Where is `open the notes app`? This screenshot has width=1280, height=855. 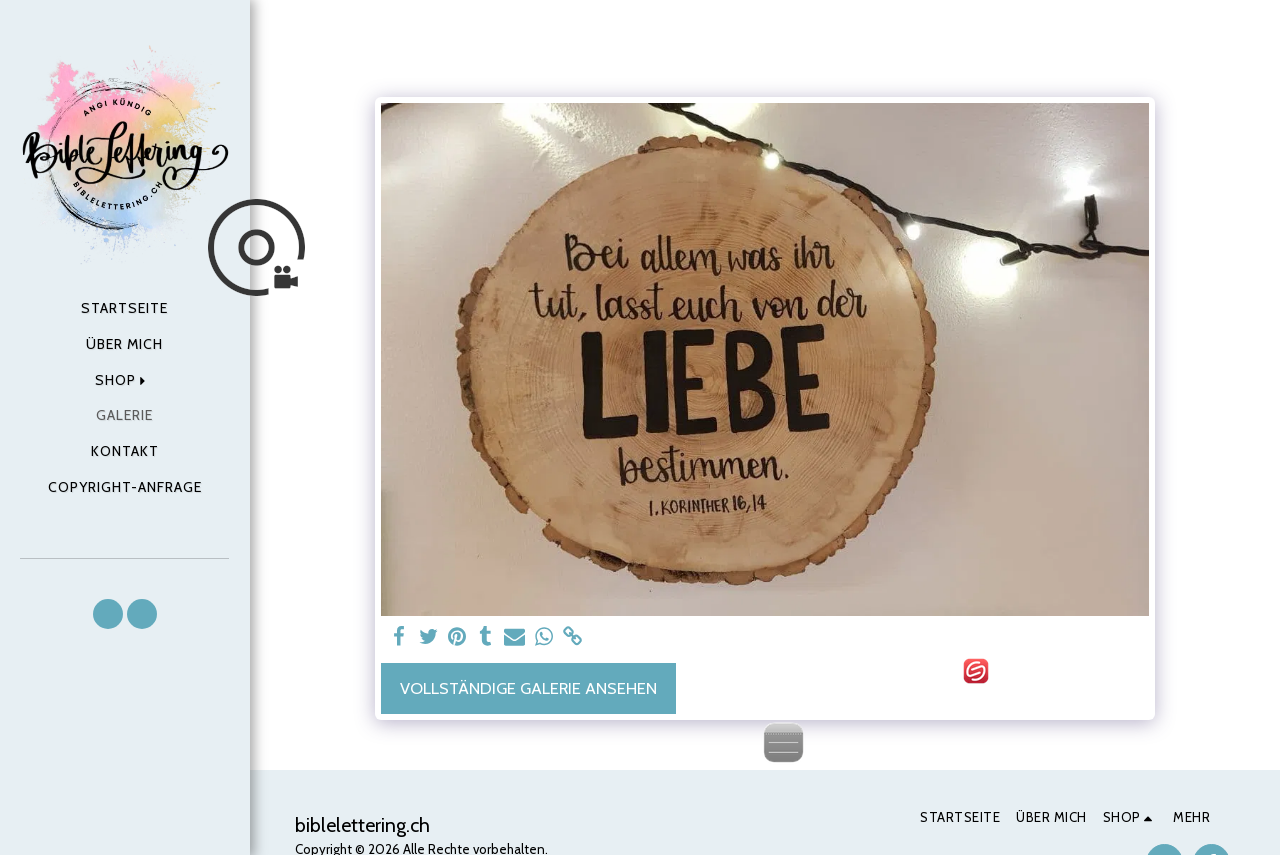
open the notes app is located at coordinates (783, 742).